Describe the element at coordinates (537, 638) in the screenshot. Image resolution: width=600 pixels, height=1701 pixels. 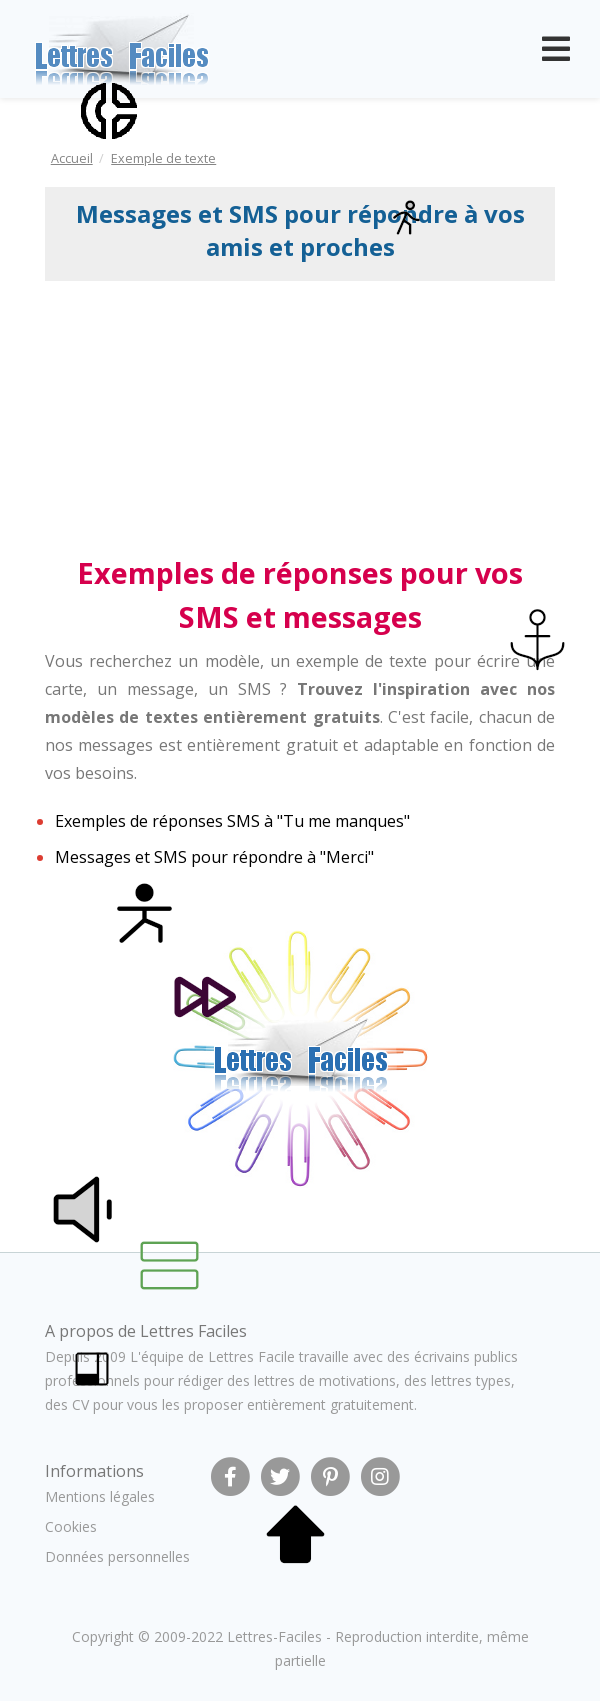
I see `anchor link to a specific section on the page` at that location.